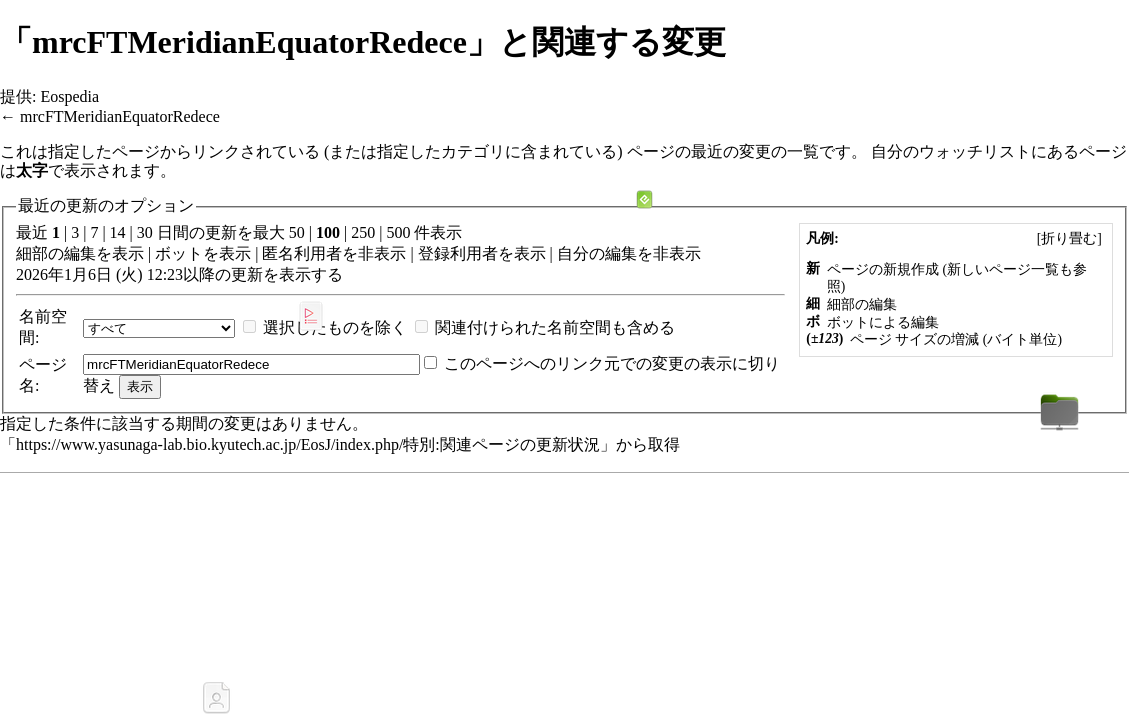  I want to click on open a playlist file, so click(311, 316).